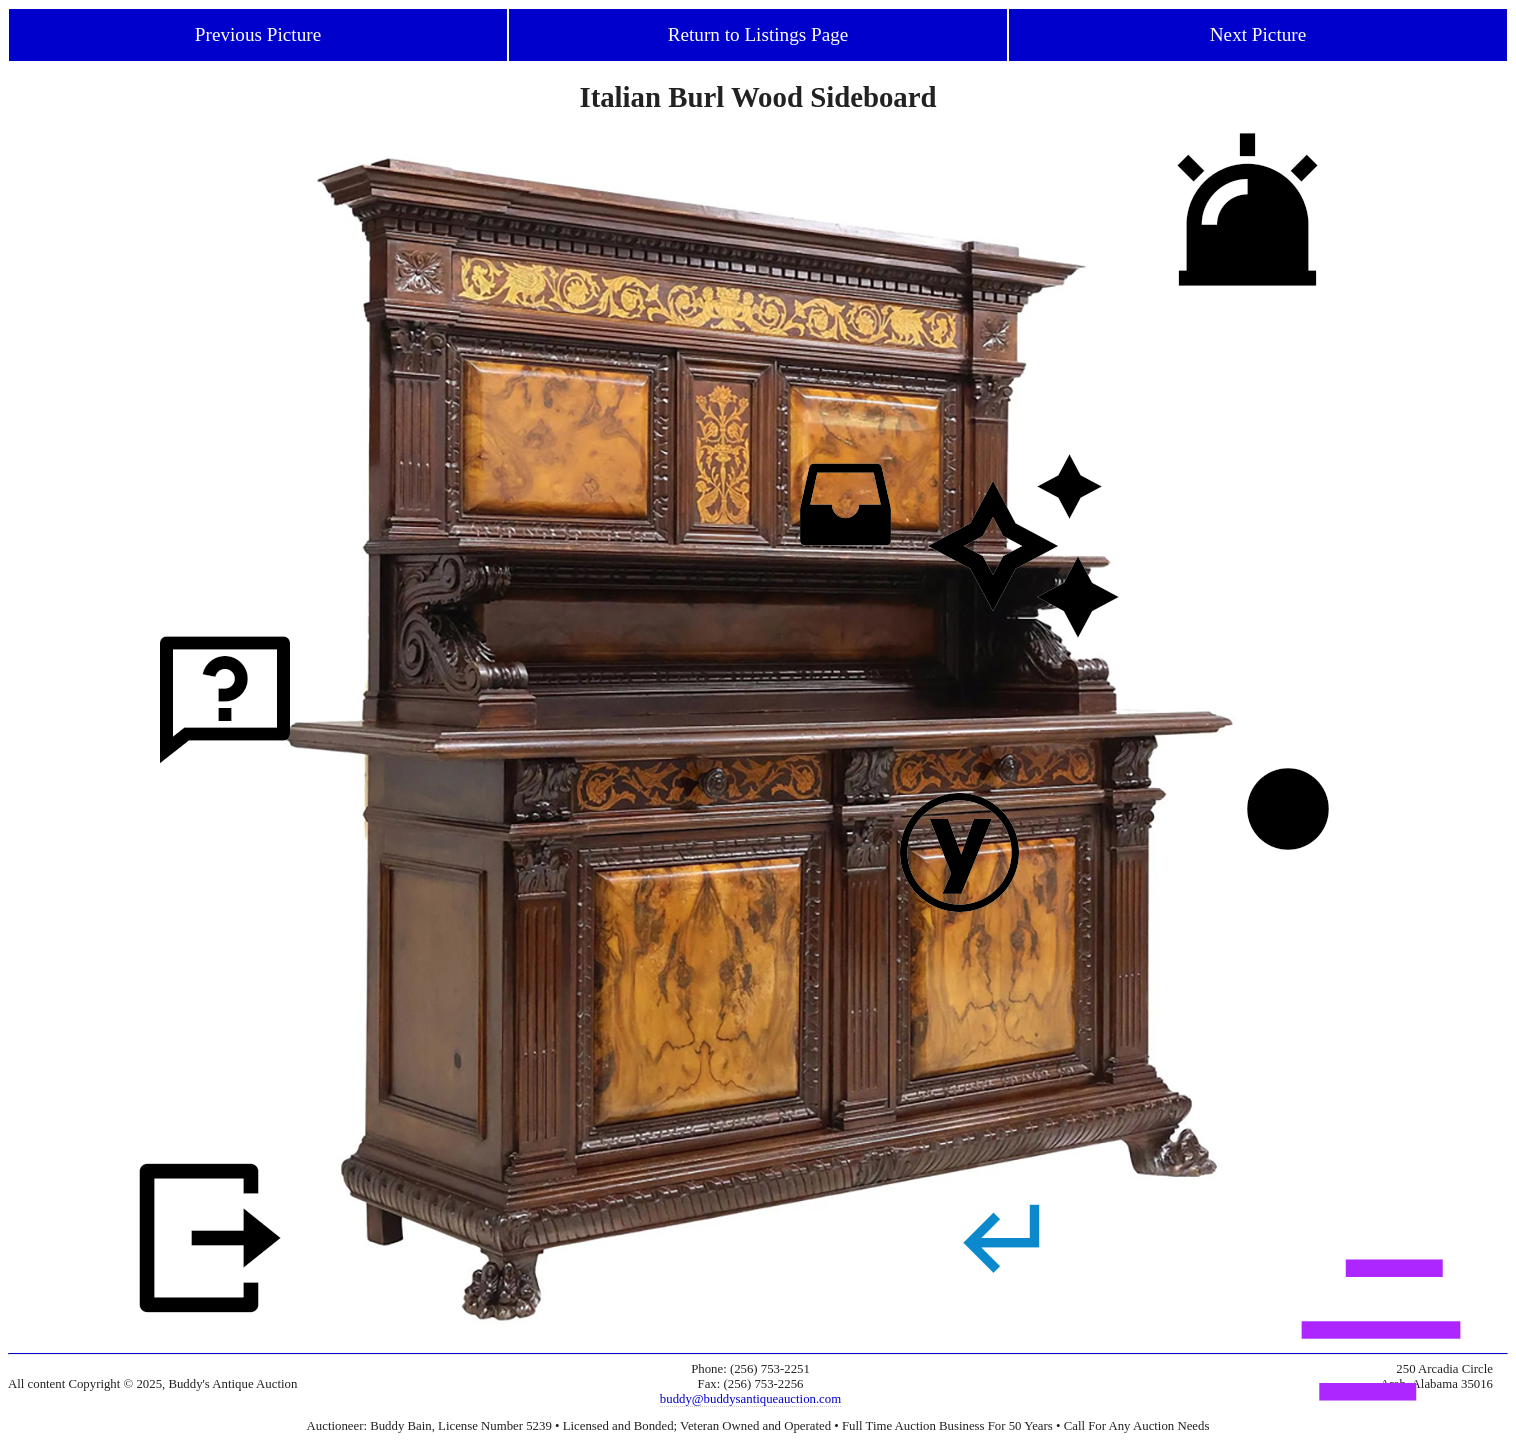  What do you see at coordinates (845, 504) in the screenshot?
I see `view inbox messages` at bounding box center [845, 504].